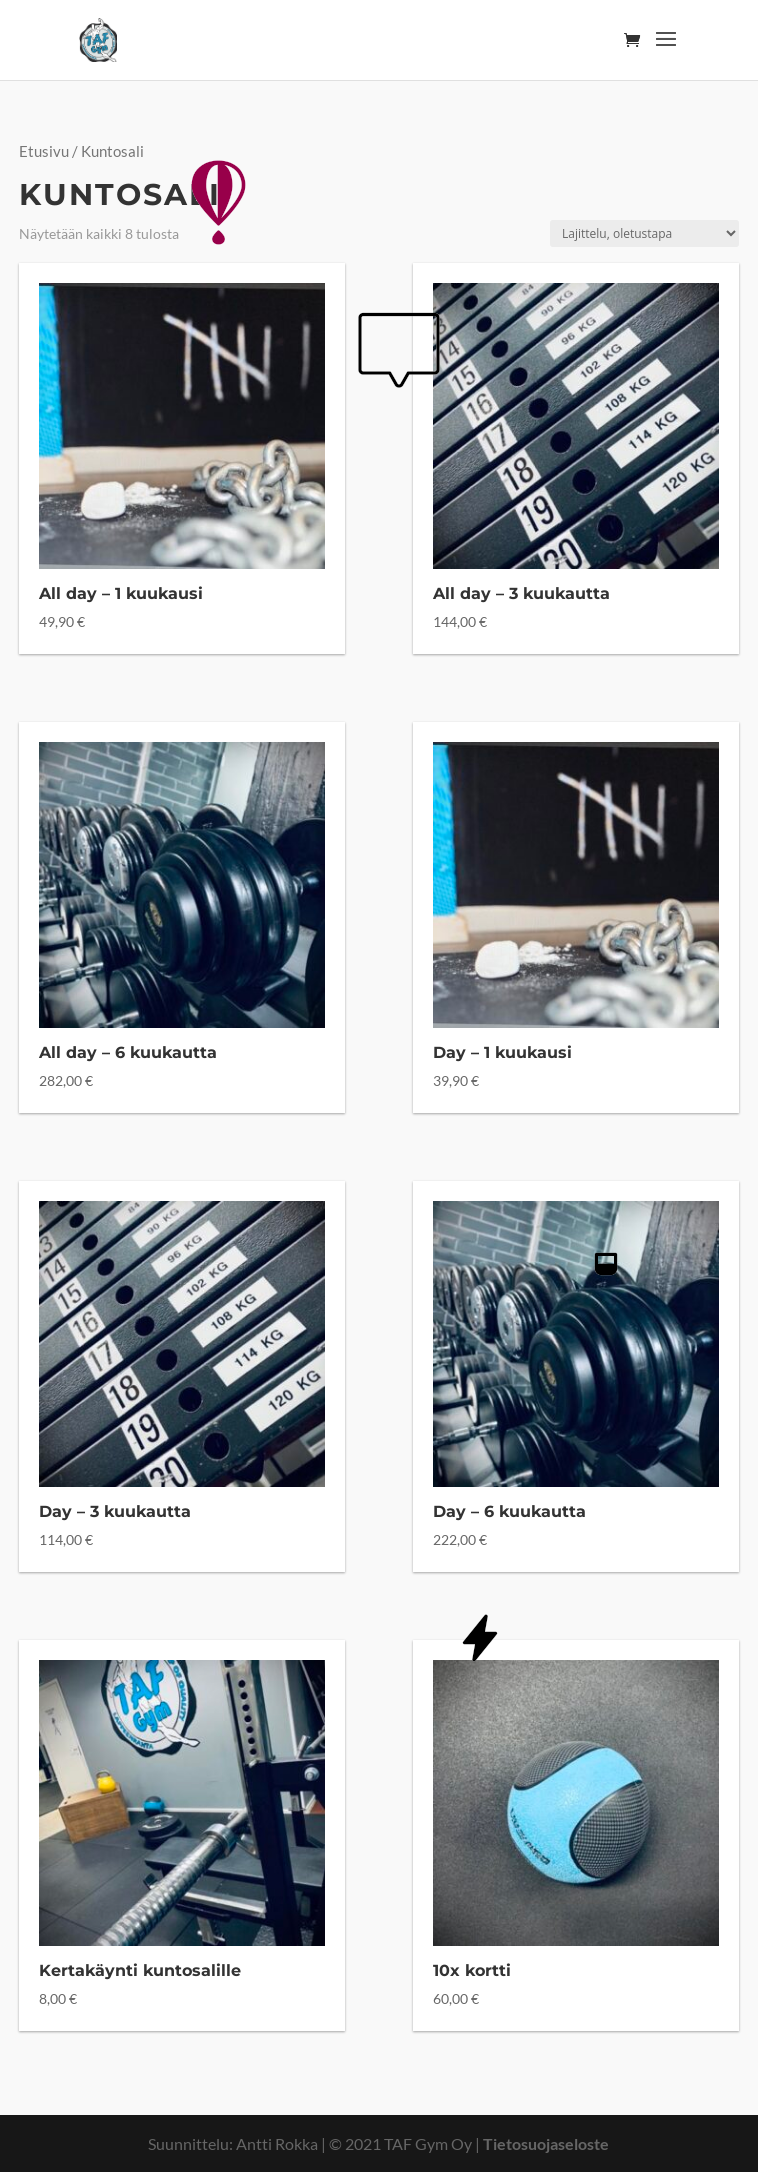 This screenshot has width=758, height=2172. I want to click on access bar or drinks menu, so click(606, 1264).